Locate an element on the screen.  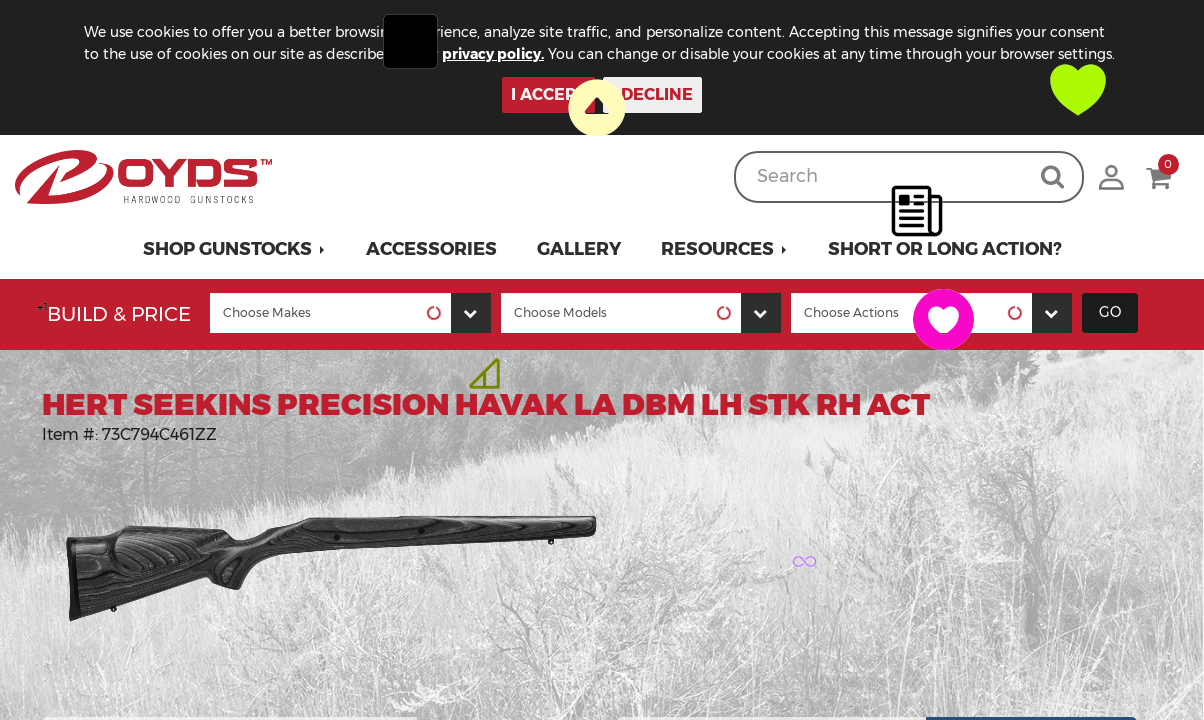
toggle infinite loop or repeat mode is located at coordinates (804, 561).